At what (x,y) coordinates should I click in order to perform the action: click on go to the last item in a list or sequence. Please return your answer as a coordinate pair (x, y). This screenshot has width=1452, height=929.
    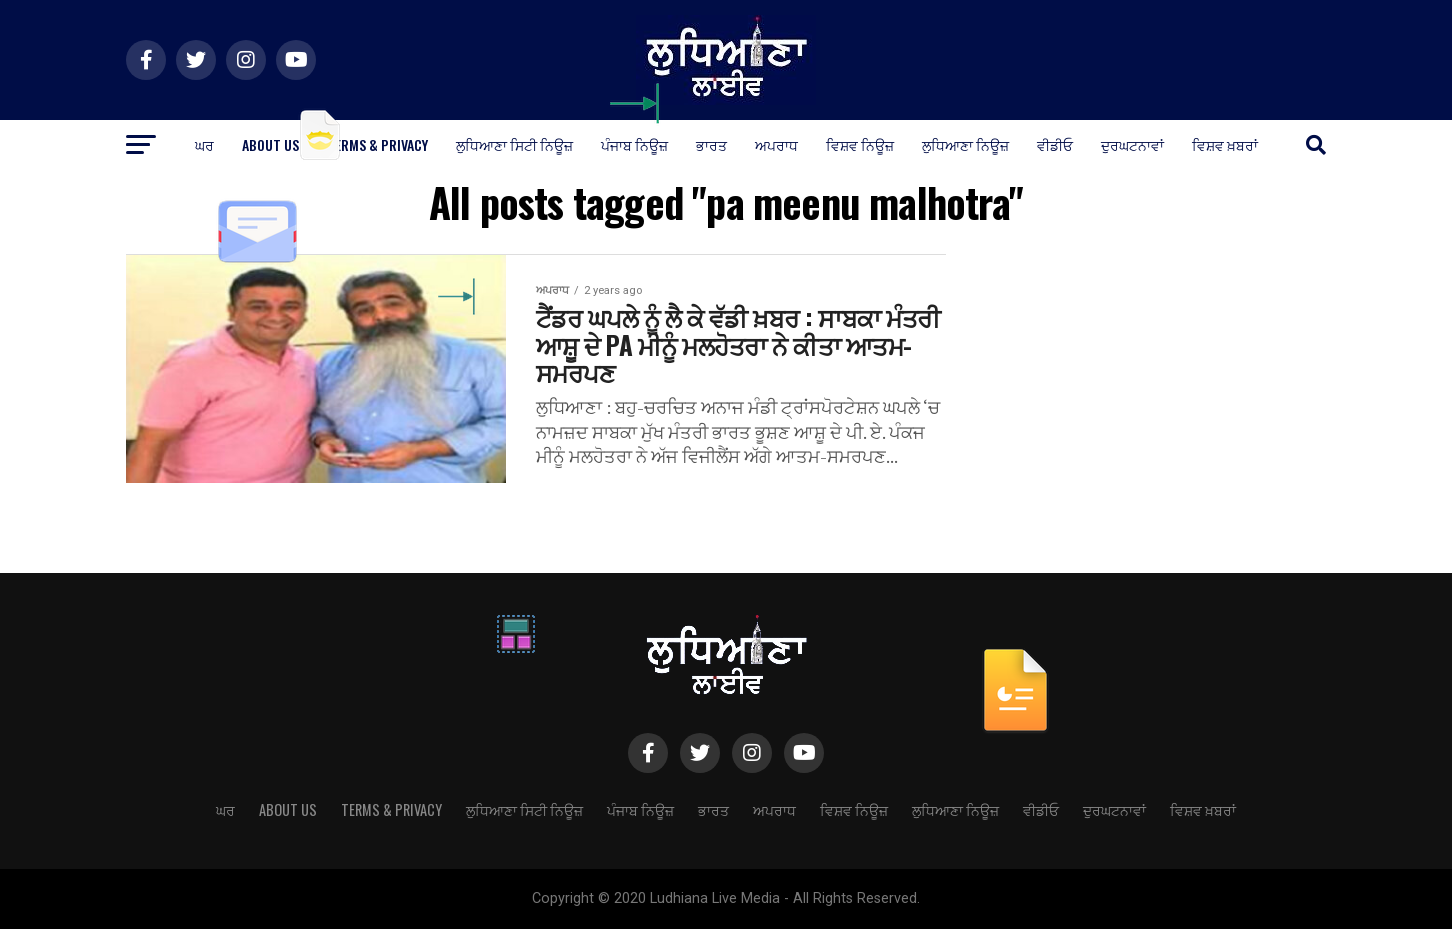
    Looking at the image, I should click on (634, 103).